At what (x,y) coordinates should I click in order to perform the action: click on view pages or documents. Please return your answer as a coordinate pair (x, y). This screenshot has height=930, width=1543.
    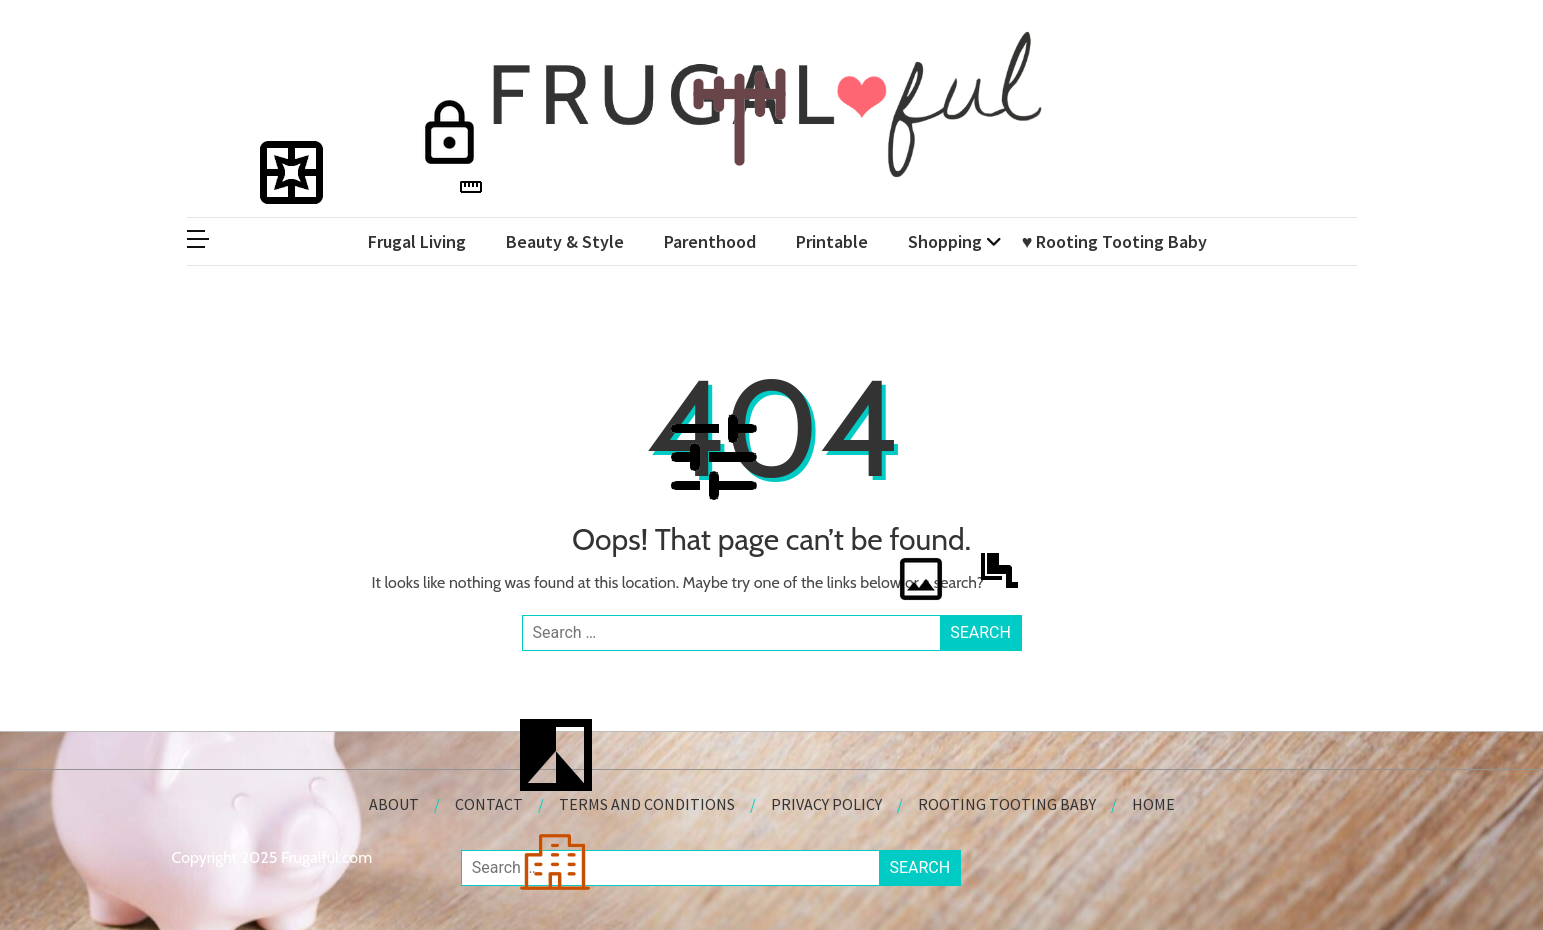
    Looking at the image, I should click on (291, 172).